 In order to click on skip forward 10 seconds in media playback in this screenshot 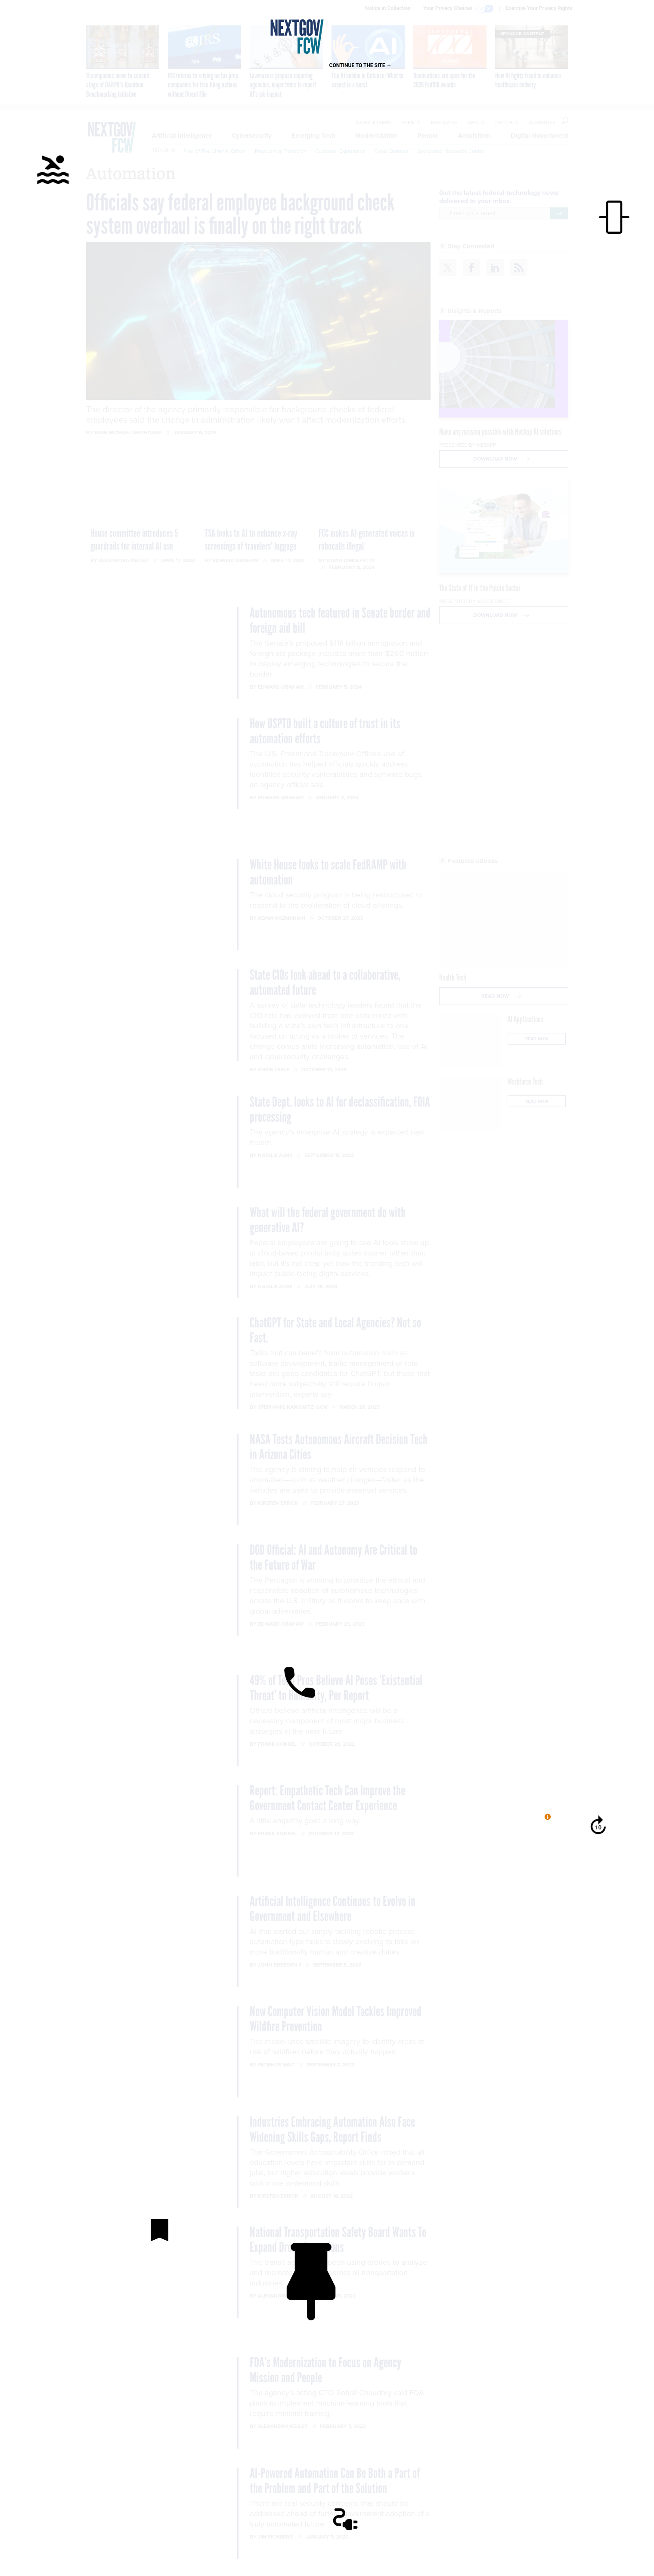, I will do `click(598, 1825)`.